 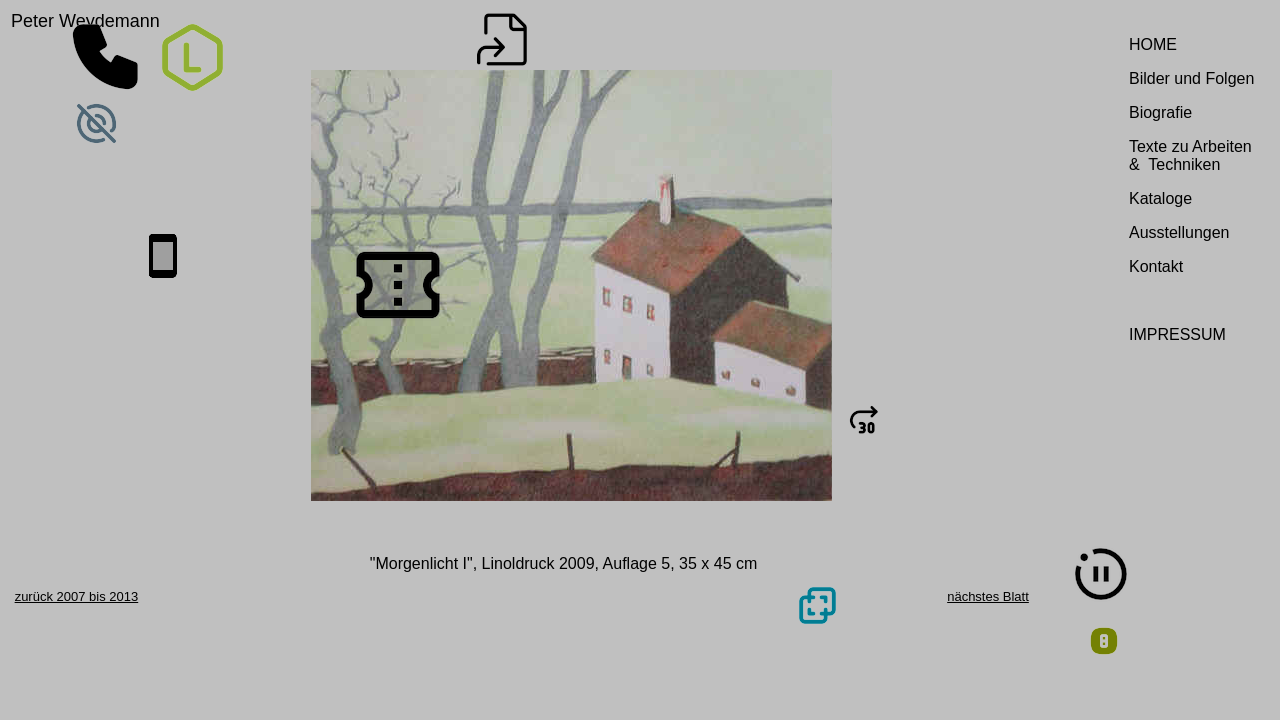 What do you see at coordinates (107, 55) in the screenshot?
I see `make a phone call` at bounding box center [107, 55].